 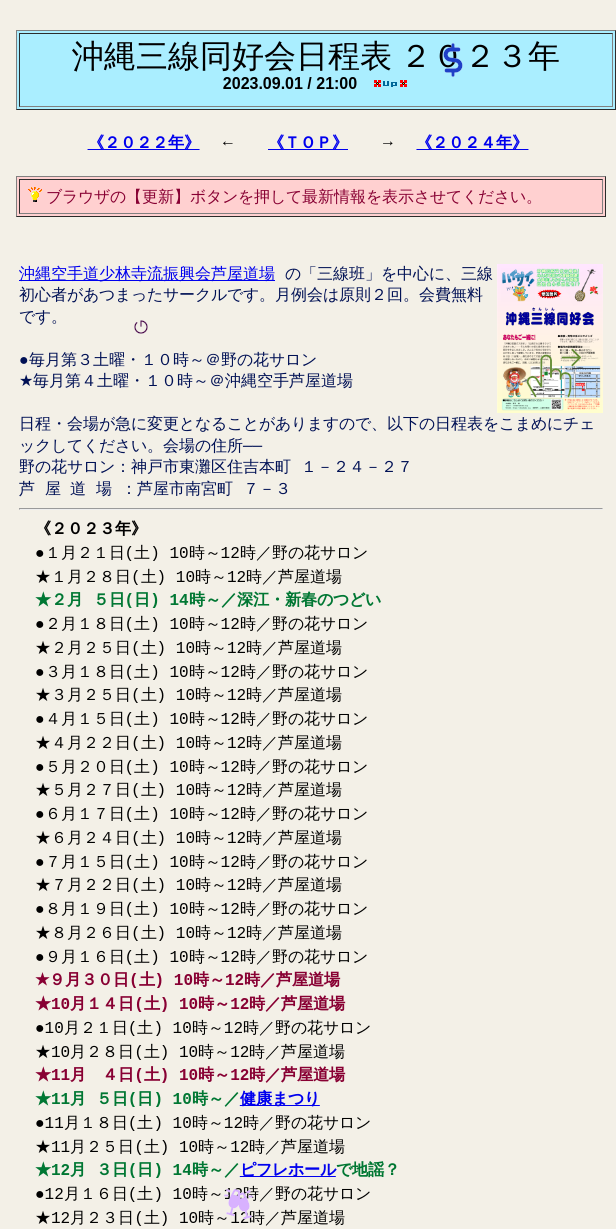 What do you see at coordinates (141, 327) in the screenshot?
I see `link to gravatar profile settings` at bounding box center [141, 327].